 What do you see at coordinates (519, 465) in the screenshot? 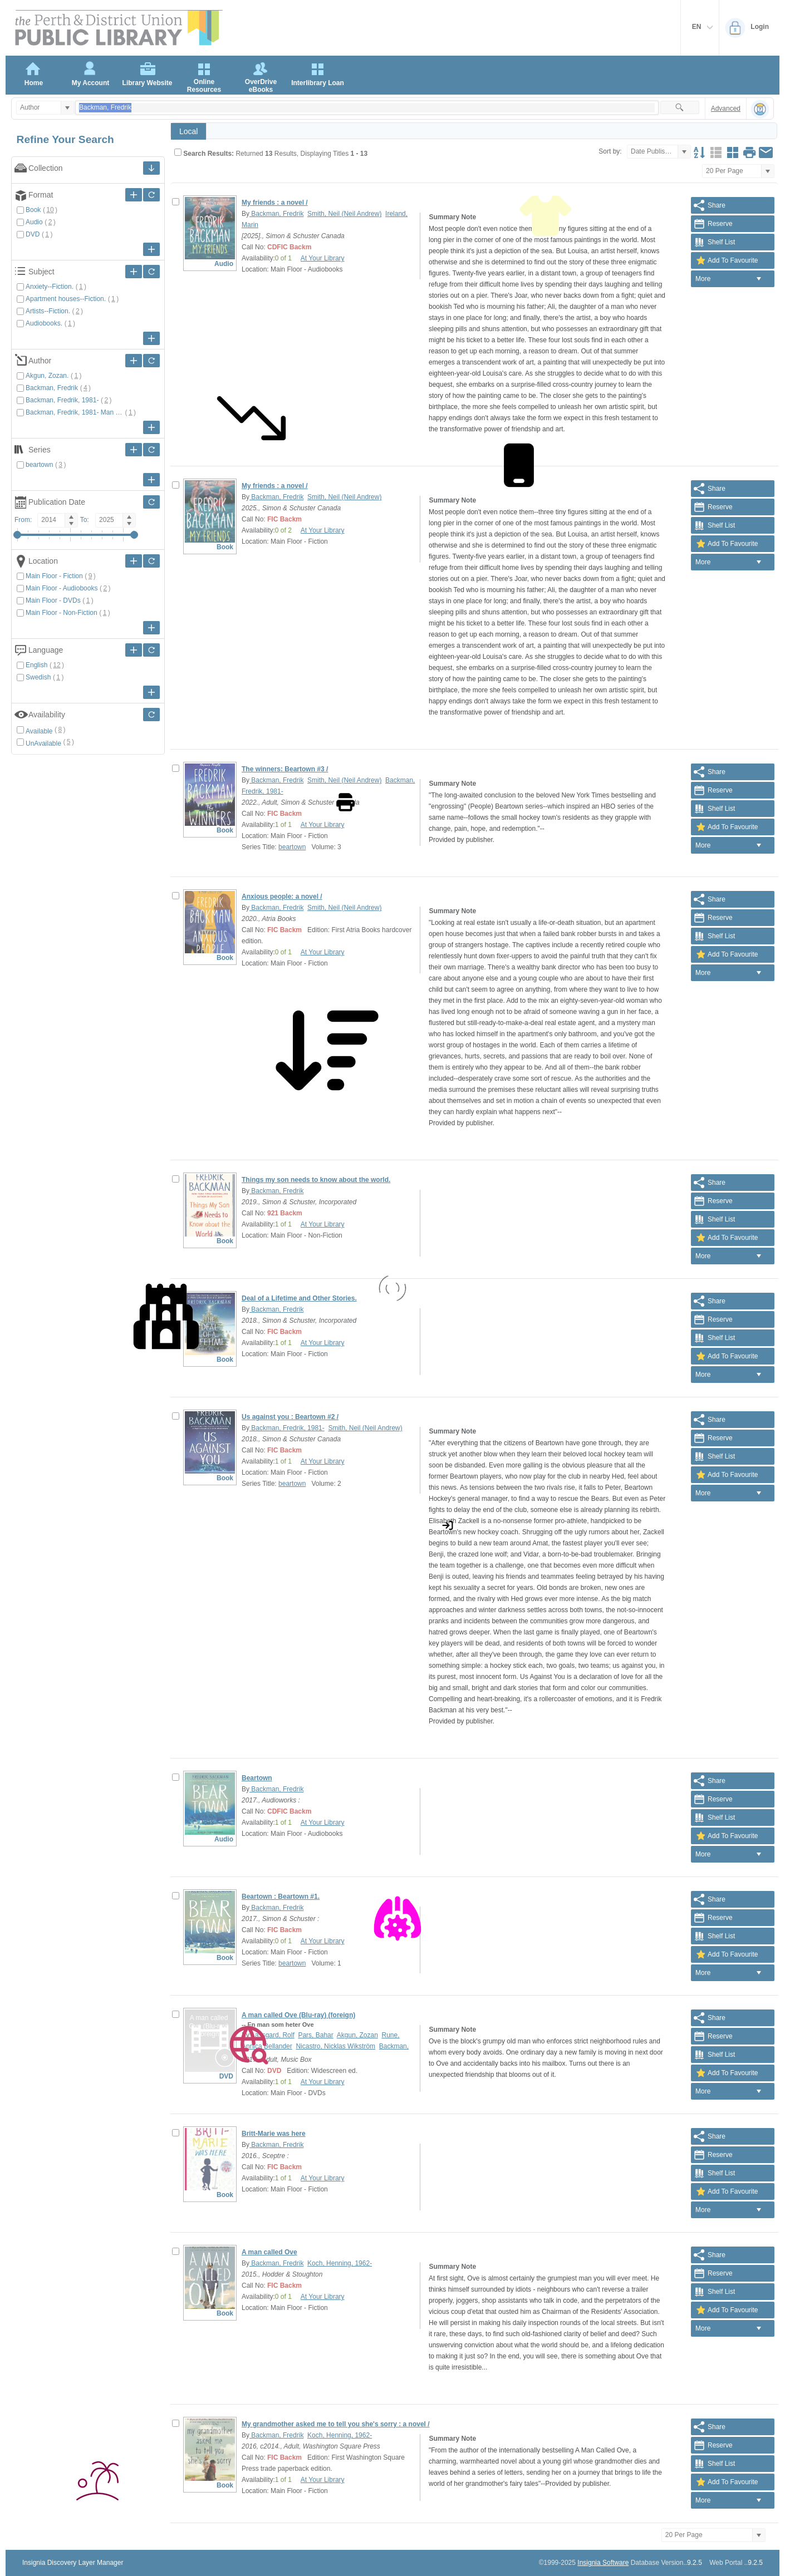
I see `indicates mobile device or smartphone` at bounding box center [519, 465].